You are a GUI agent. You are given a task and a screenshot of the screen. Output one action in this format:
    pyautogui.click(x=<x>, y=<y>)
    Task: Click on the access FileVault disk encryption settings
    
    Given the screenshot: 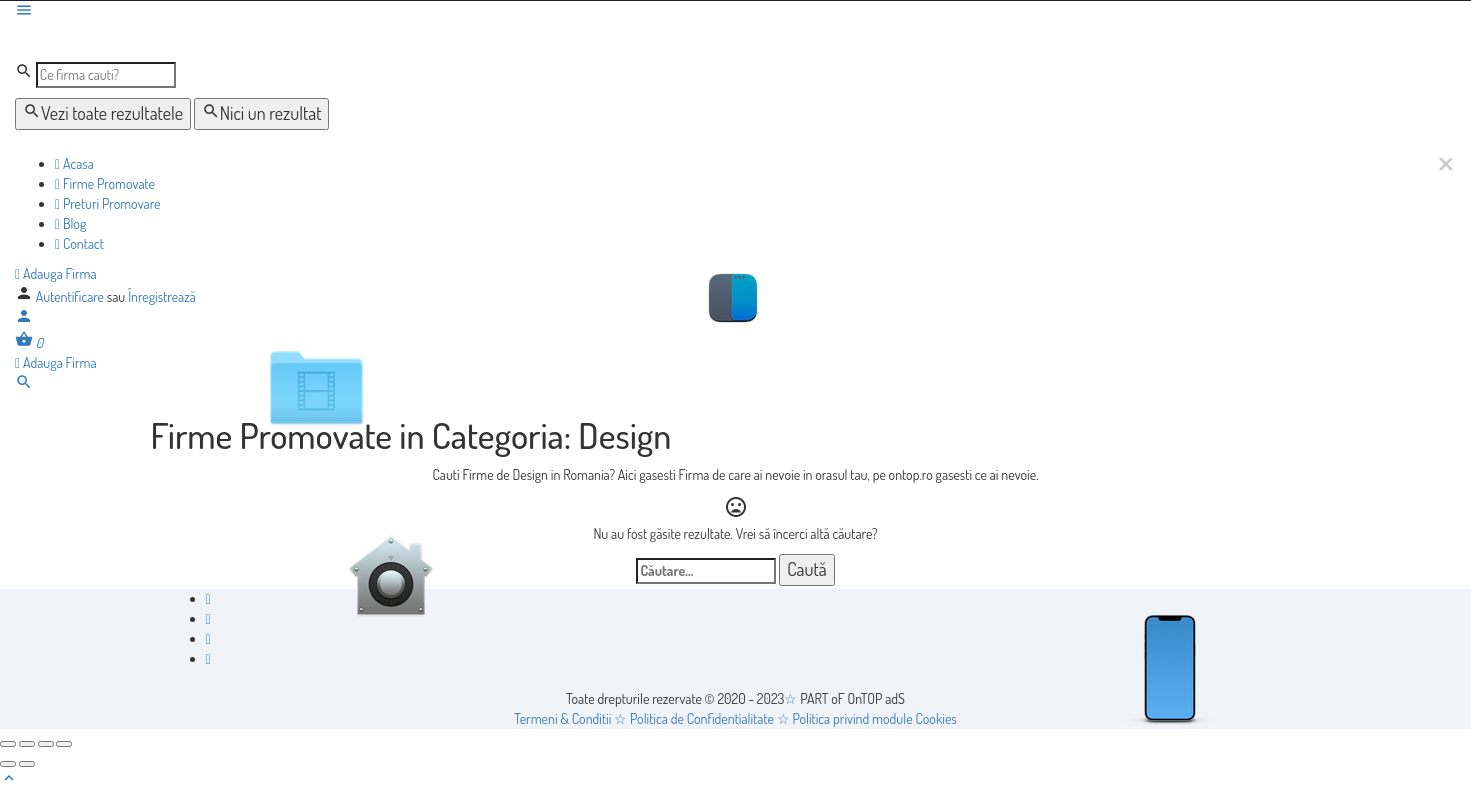 What is the action you would take?
    pyautogui.click(x=391, y=575)
    